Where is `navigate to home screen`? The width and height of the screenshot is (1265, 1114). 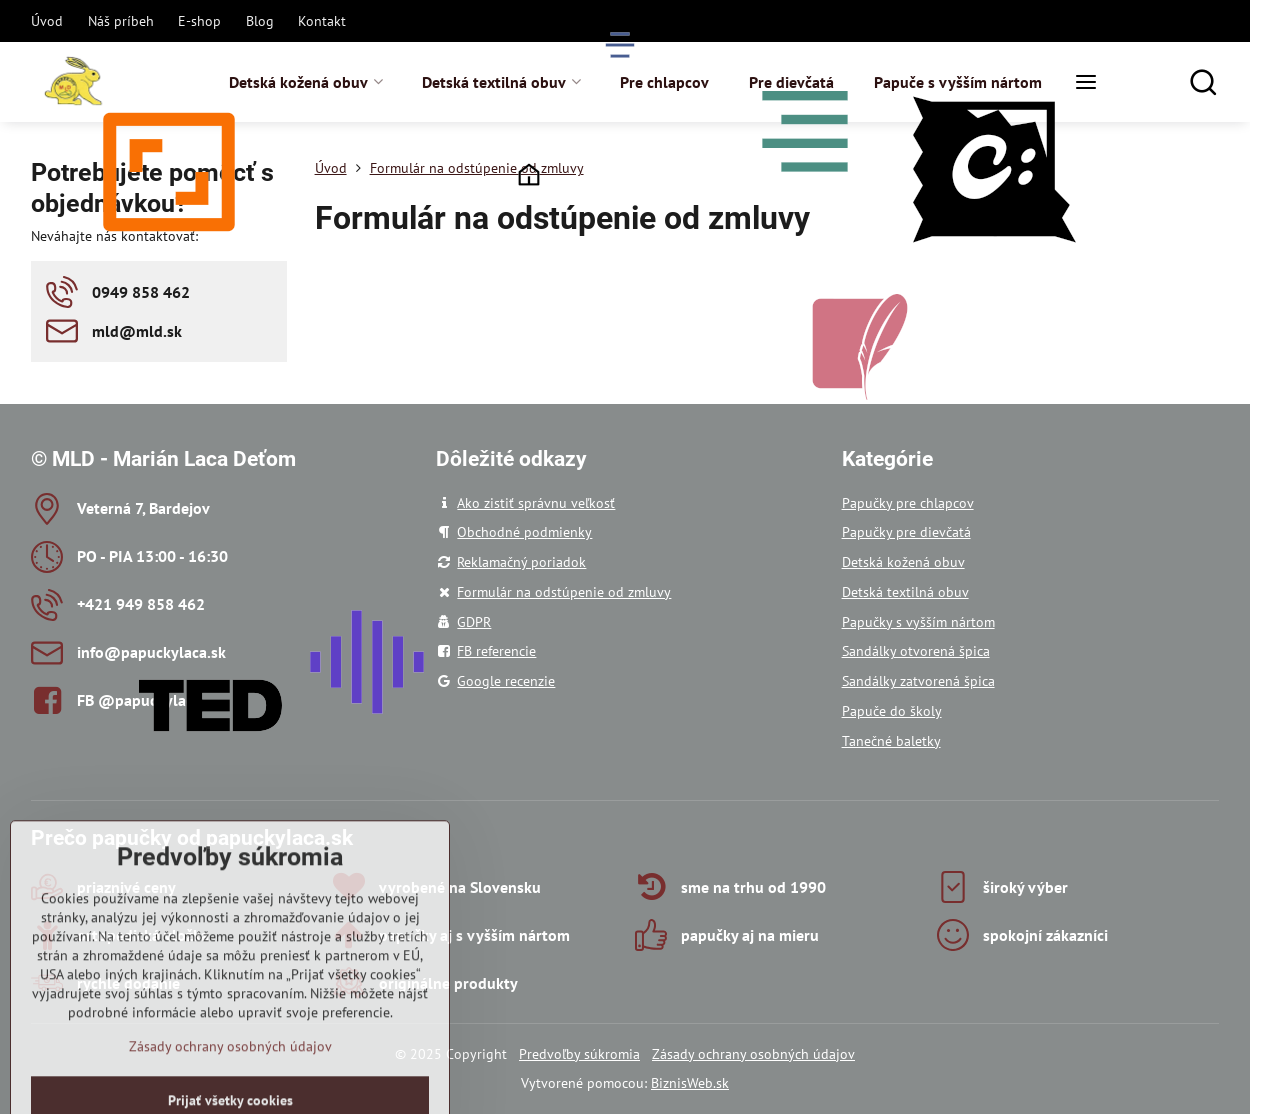 navigate to home screen is located at coordinates (529, 175).